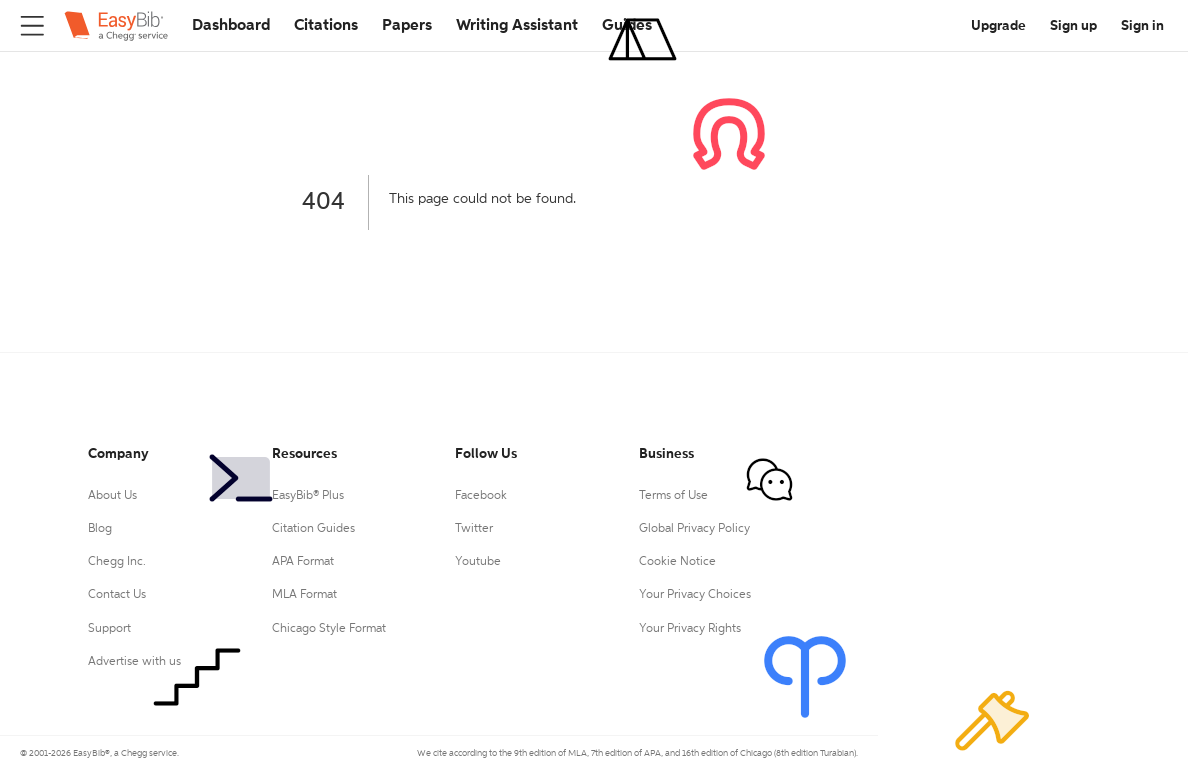  What do you see at coordinates (642, 41) in the screenshot?
I see `view camping or outdoor locations` at bounding box center [642, 41].